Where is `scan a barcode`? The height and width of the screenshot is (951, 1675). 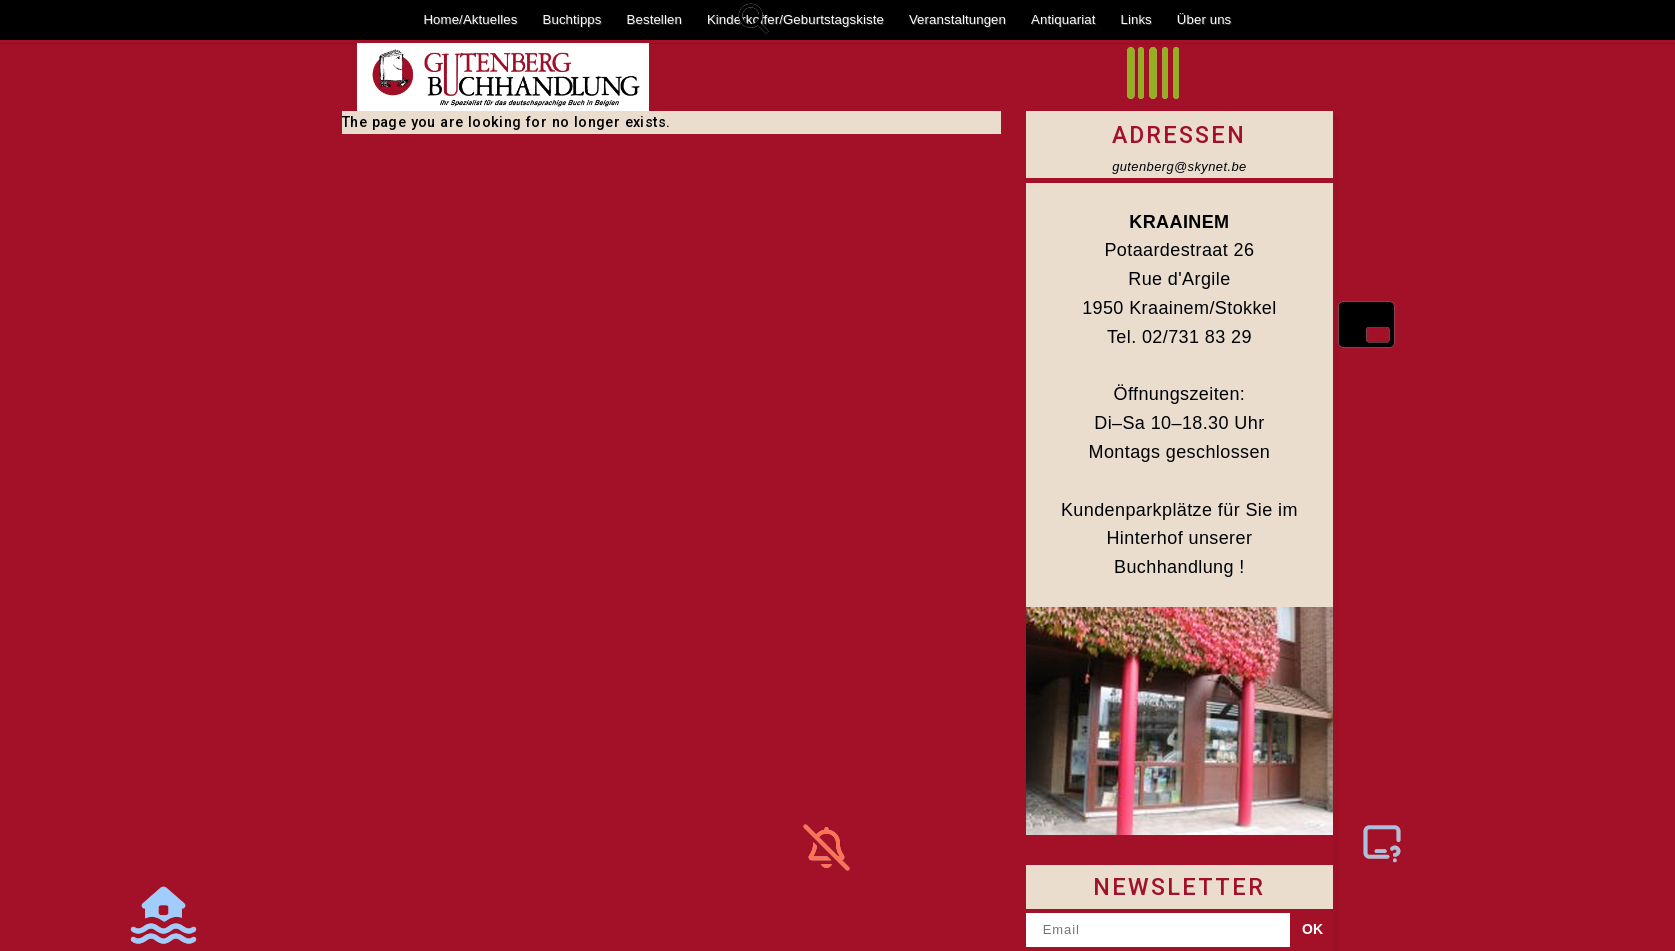 scan a barcode is located at coordinates (1153, 73).